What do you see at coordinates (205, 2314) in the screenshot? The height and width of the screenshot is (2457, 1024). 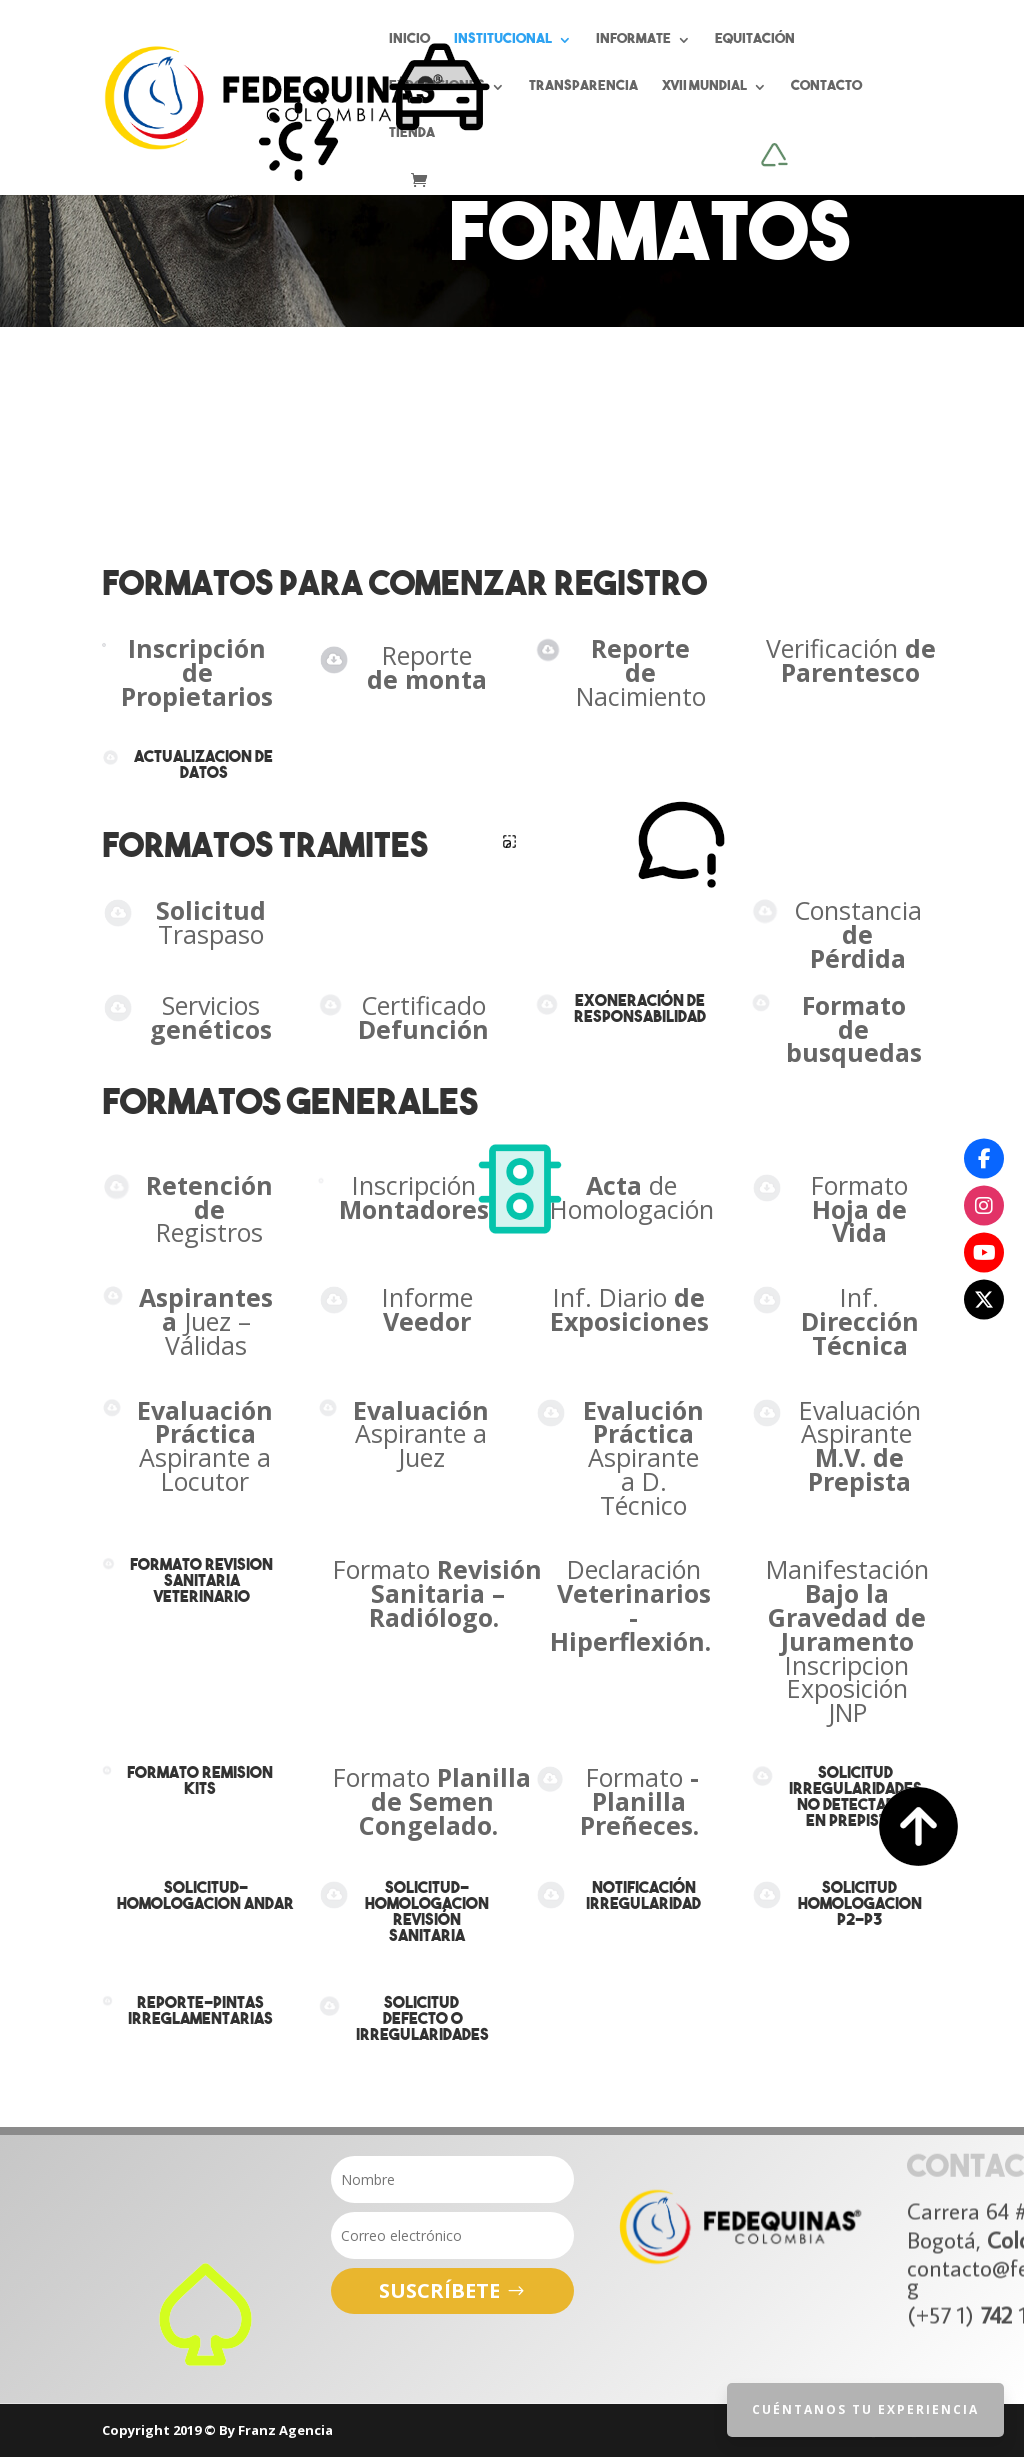 I see `spade suit symbol for card games` at bounding box center [205, 2314].